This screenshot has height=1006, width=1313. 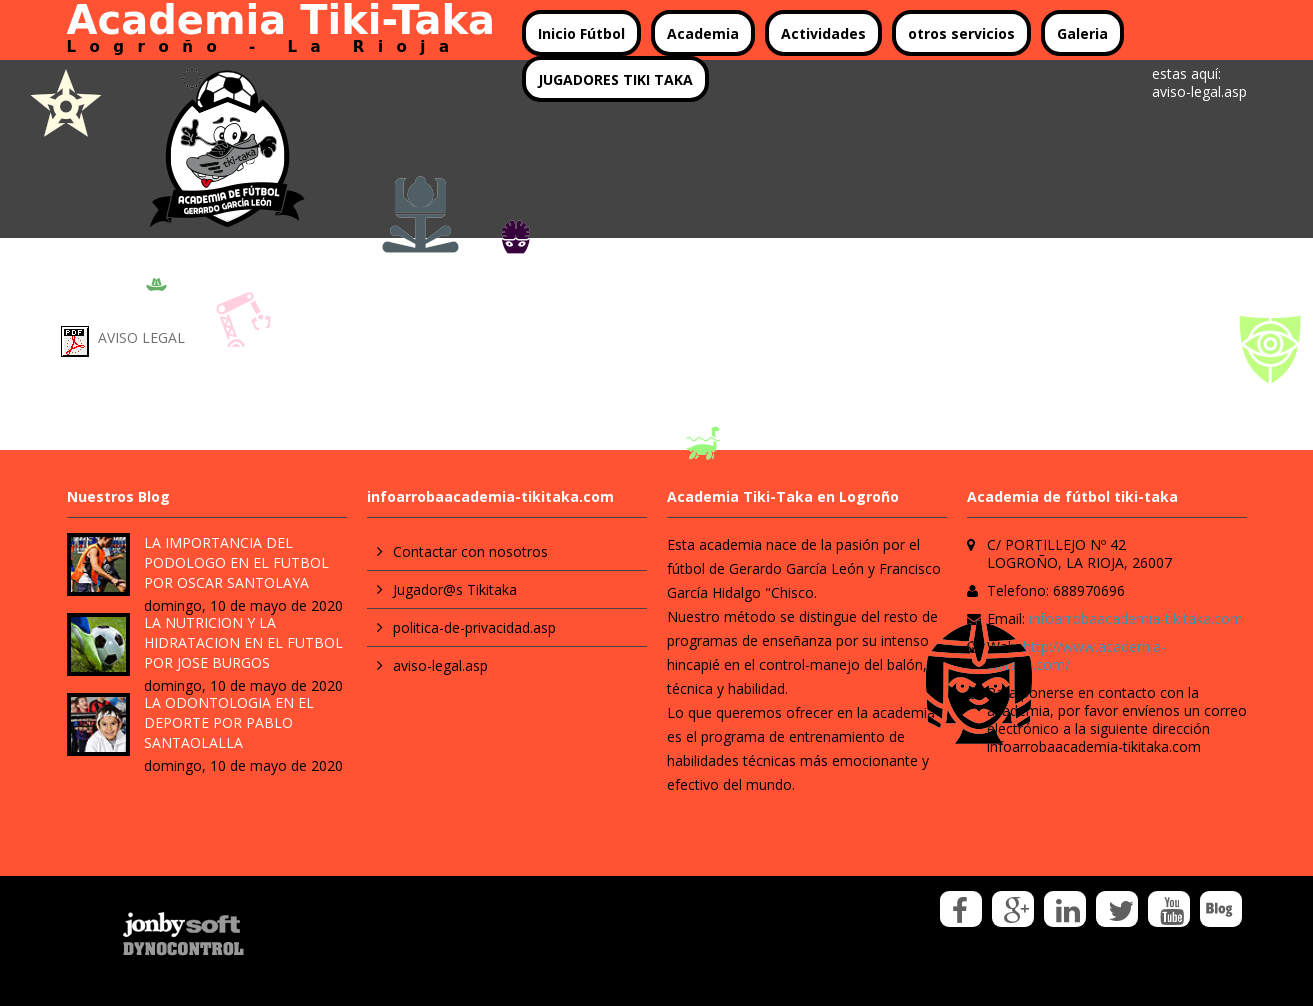 I want to click on select cowboy or western theme, so click(x=156, y=284).